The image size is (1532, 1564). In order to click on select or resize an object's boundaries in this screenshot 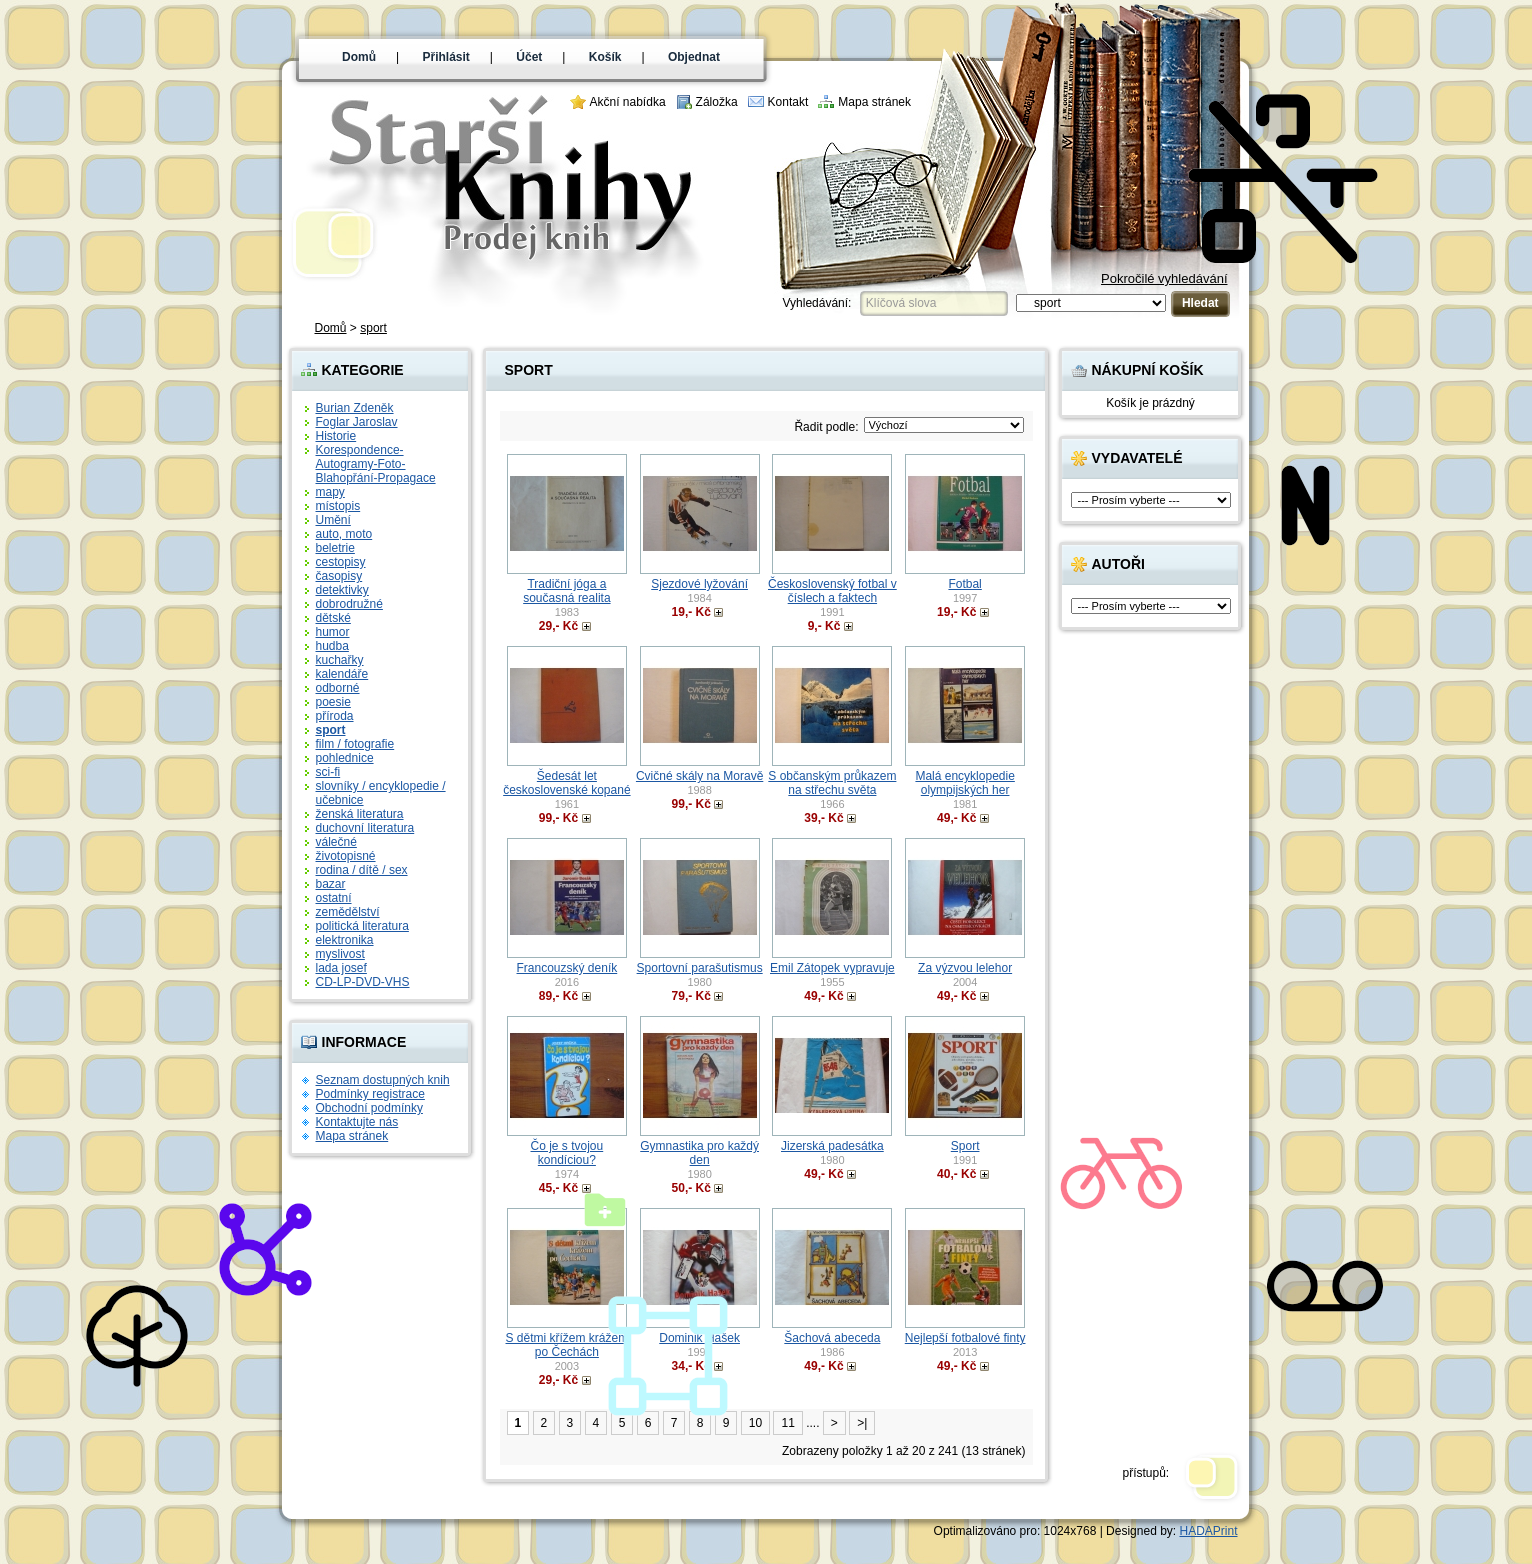, I will do `click(668, 1356)`.